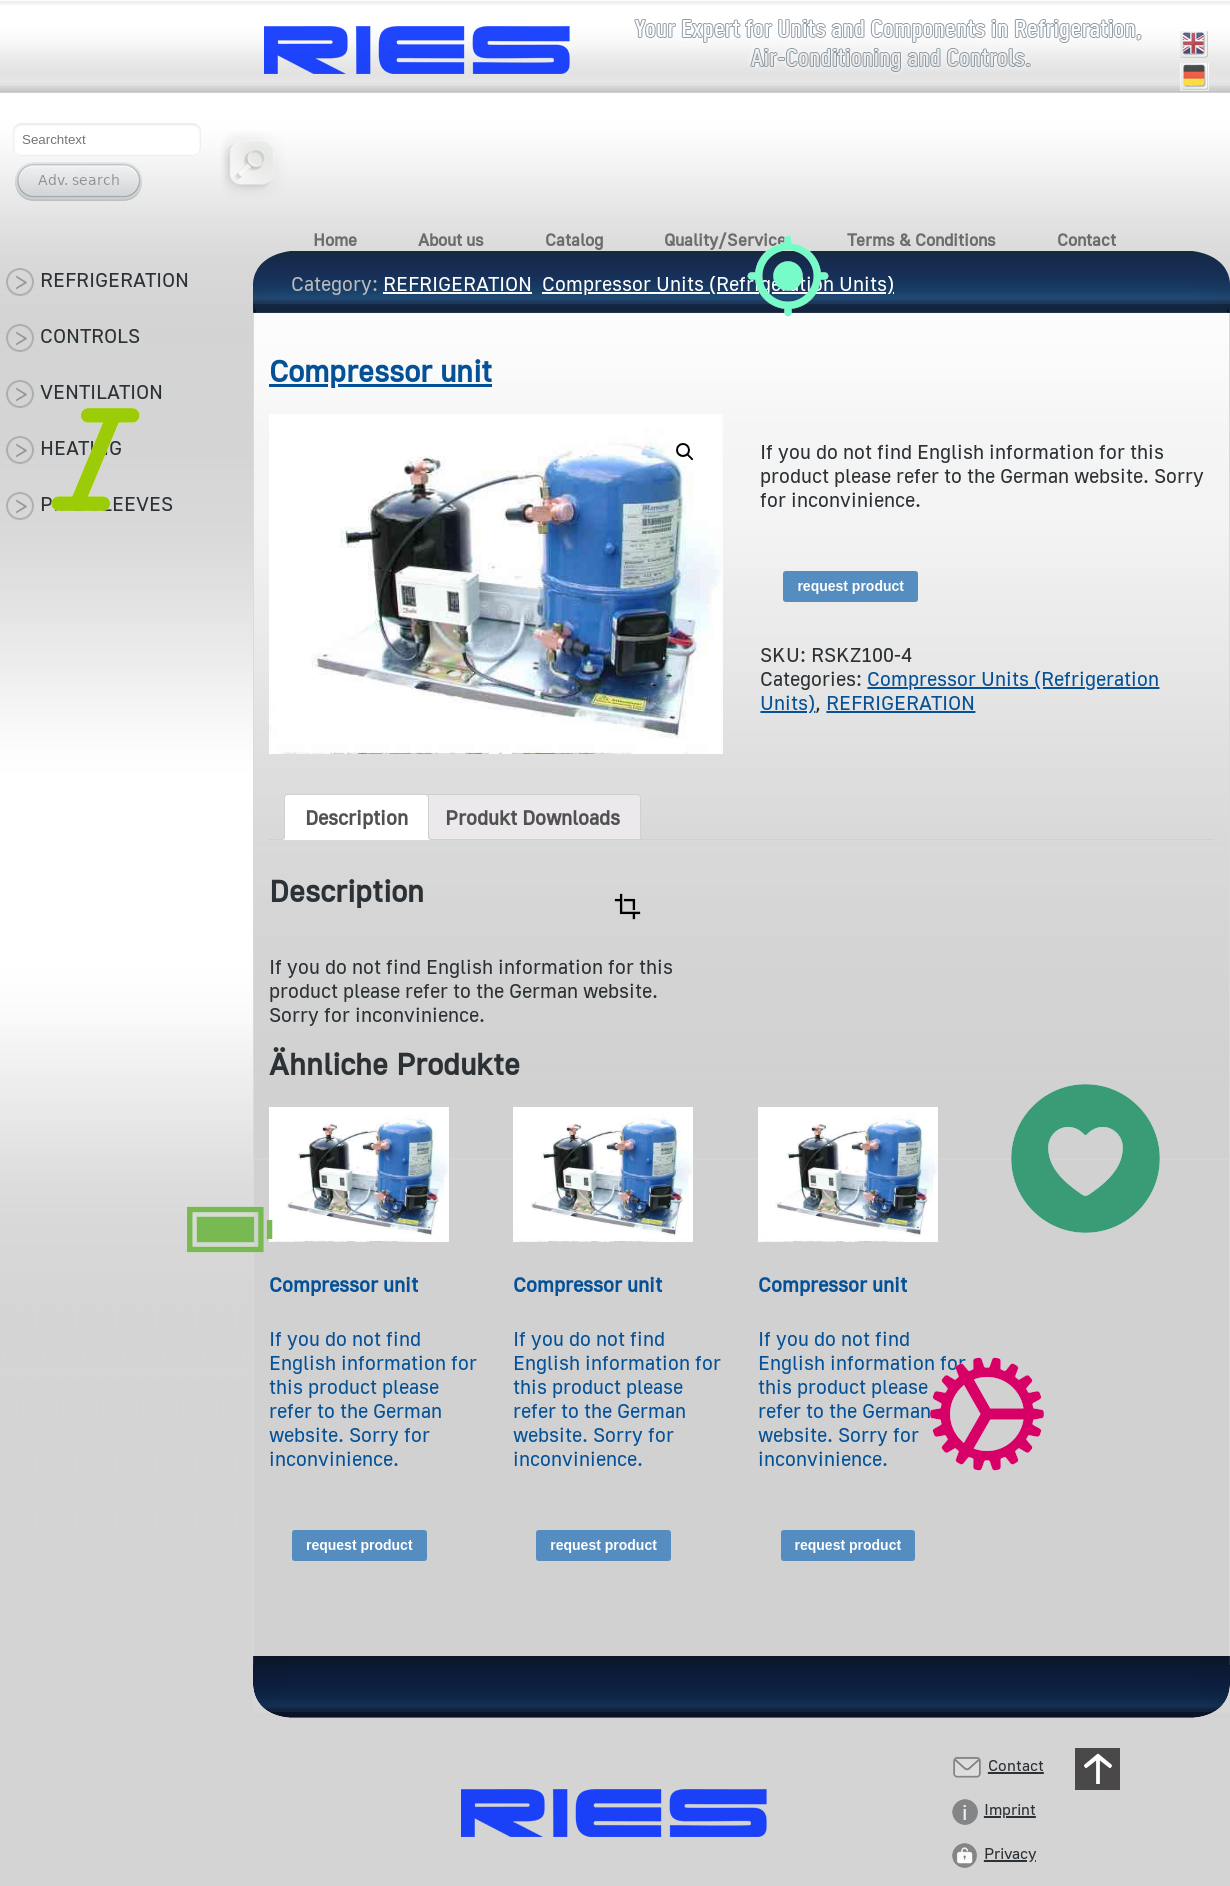 The image size is (1230, 1886). Describe the element at coordinates (229, 1229) in the screenshot. I see `indicates battery is fully charged` at that location.